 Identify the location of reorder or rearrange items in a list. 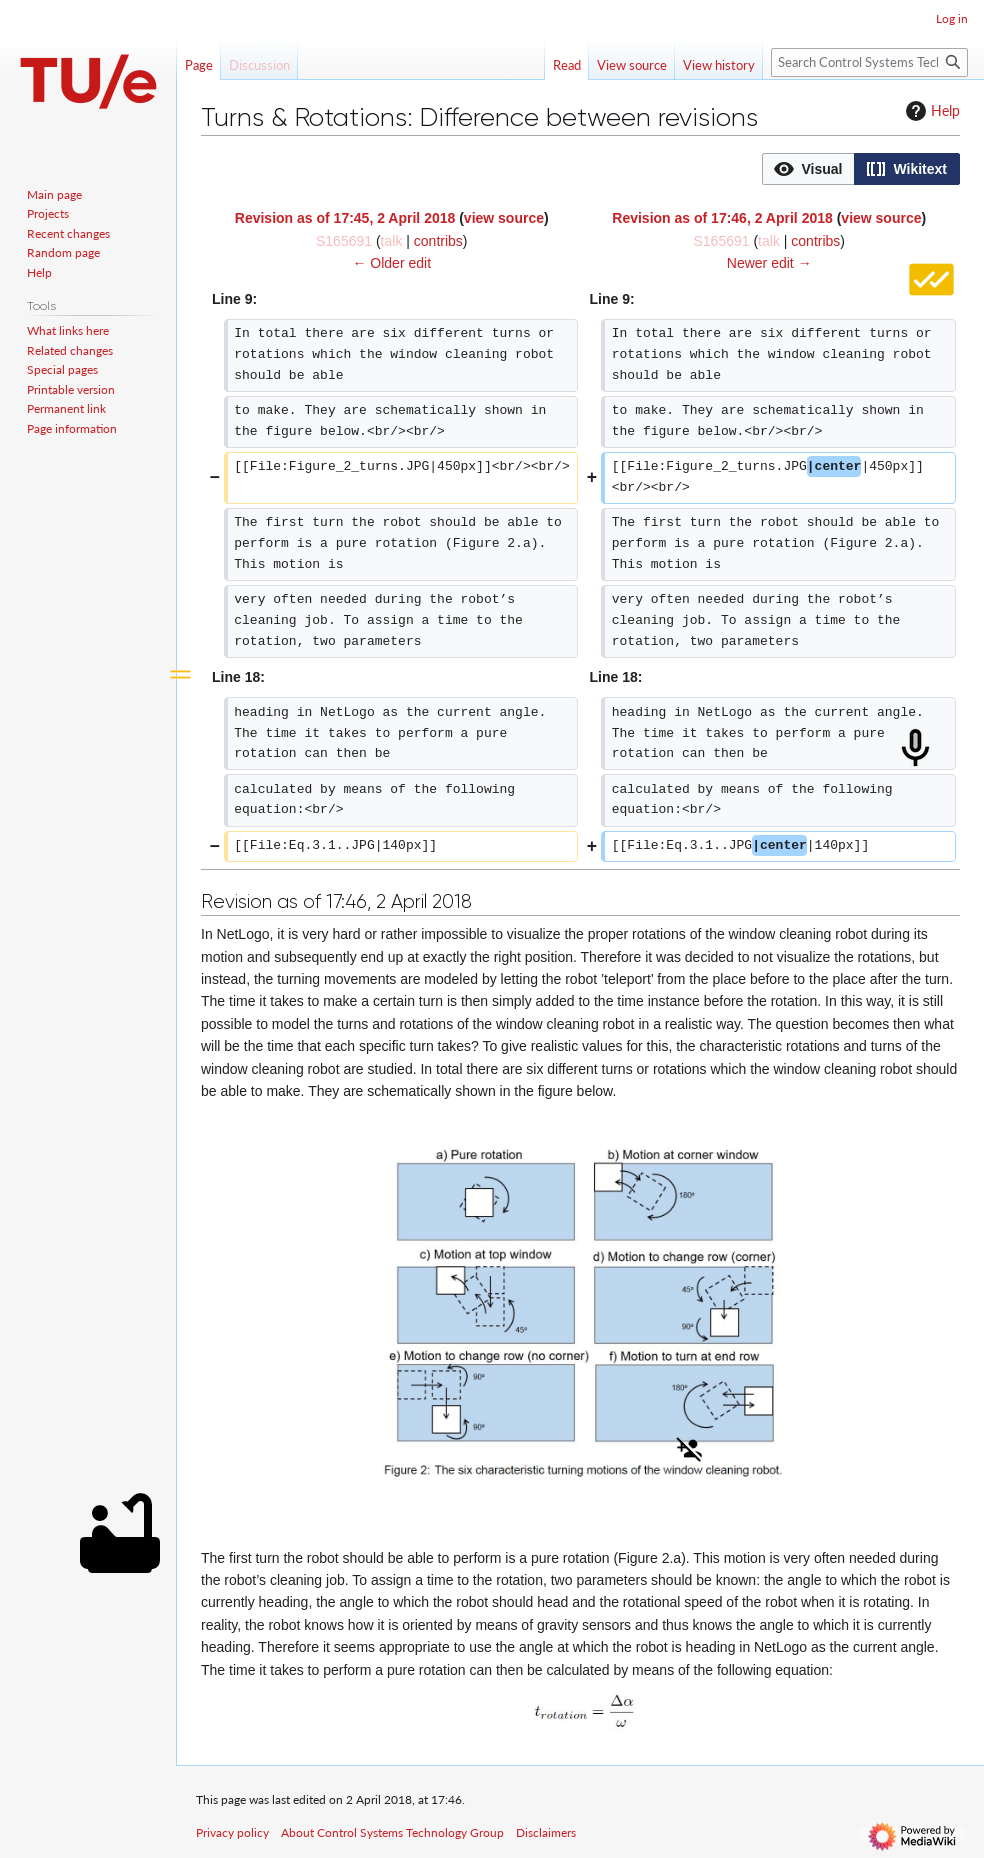
(180, 674).